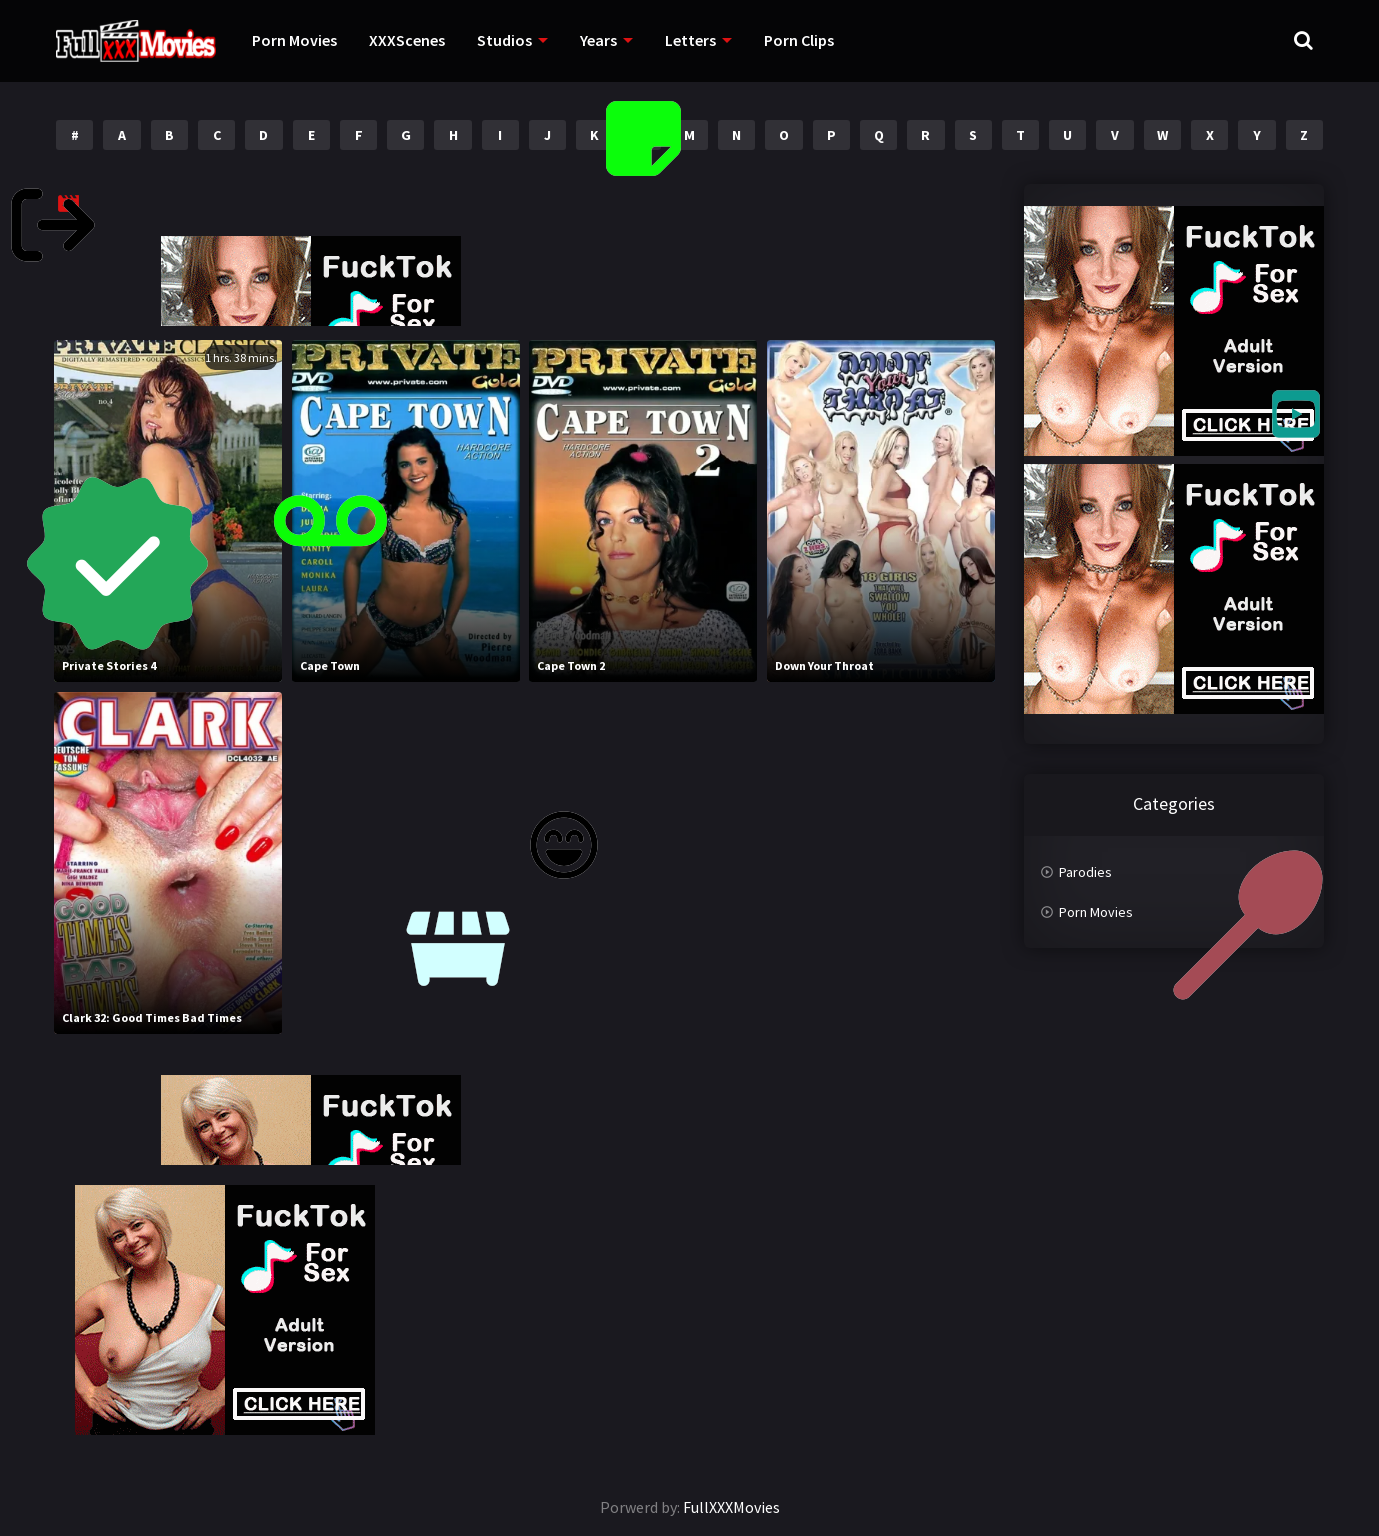  Describe the element at coordinates (643, 138) in the screenshot. I see `create a new note` at that location.